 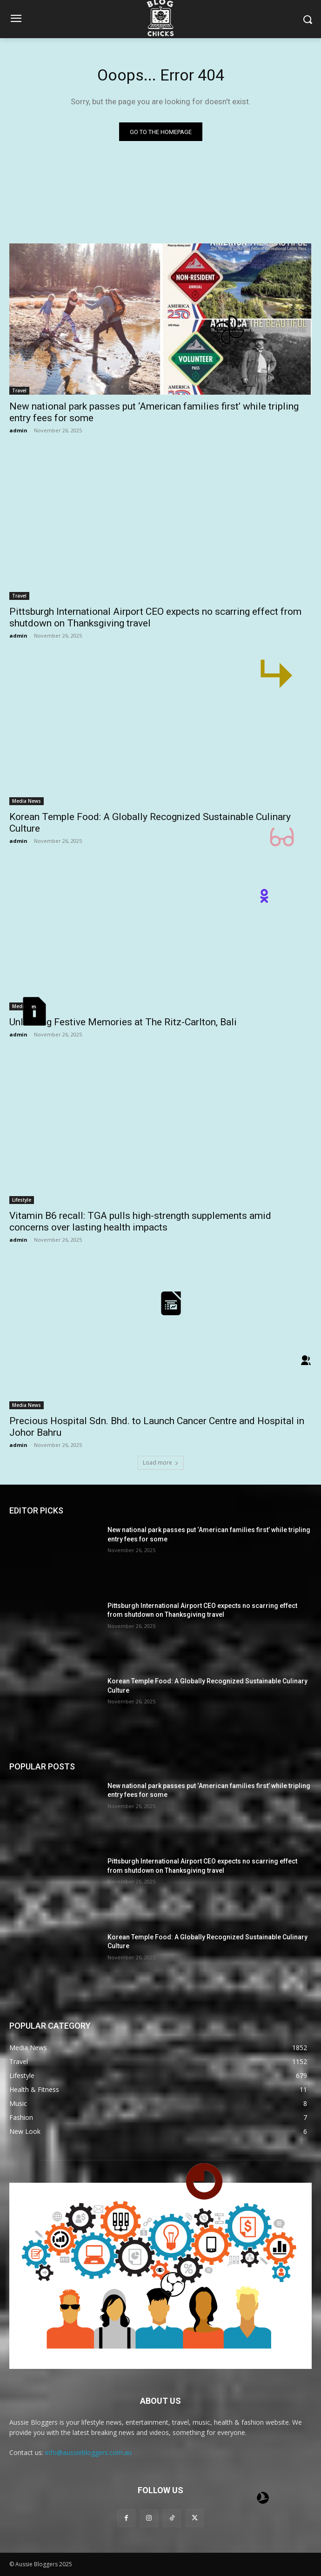 What do you see at coordinates (171, 1303) in the screenshot?
I see `open LibreOffice Impress presentation software` at bounding box center [171, 1303].